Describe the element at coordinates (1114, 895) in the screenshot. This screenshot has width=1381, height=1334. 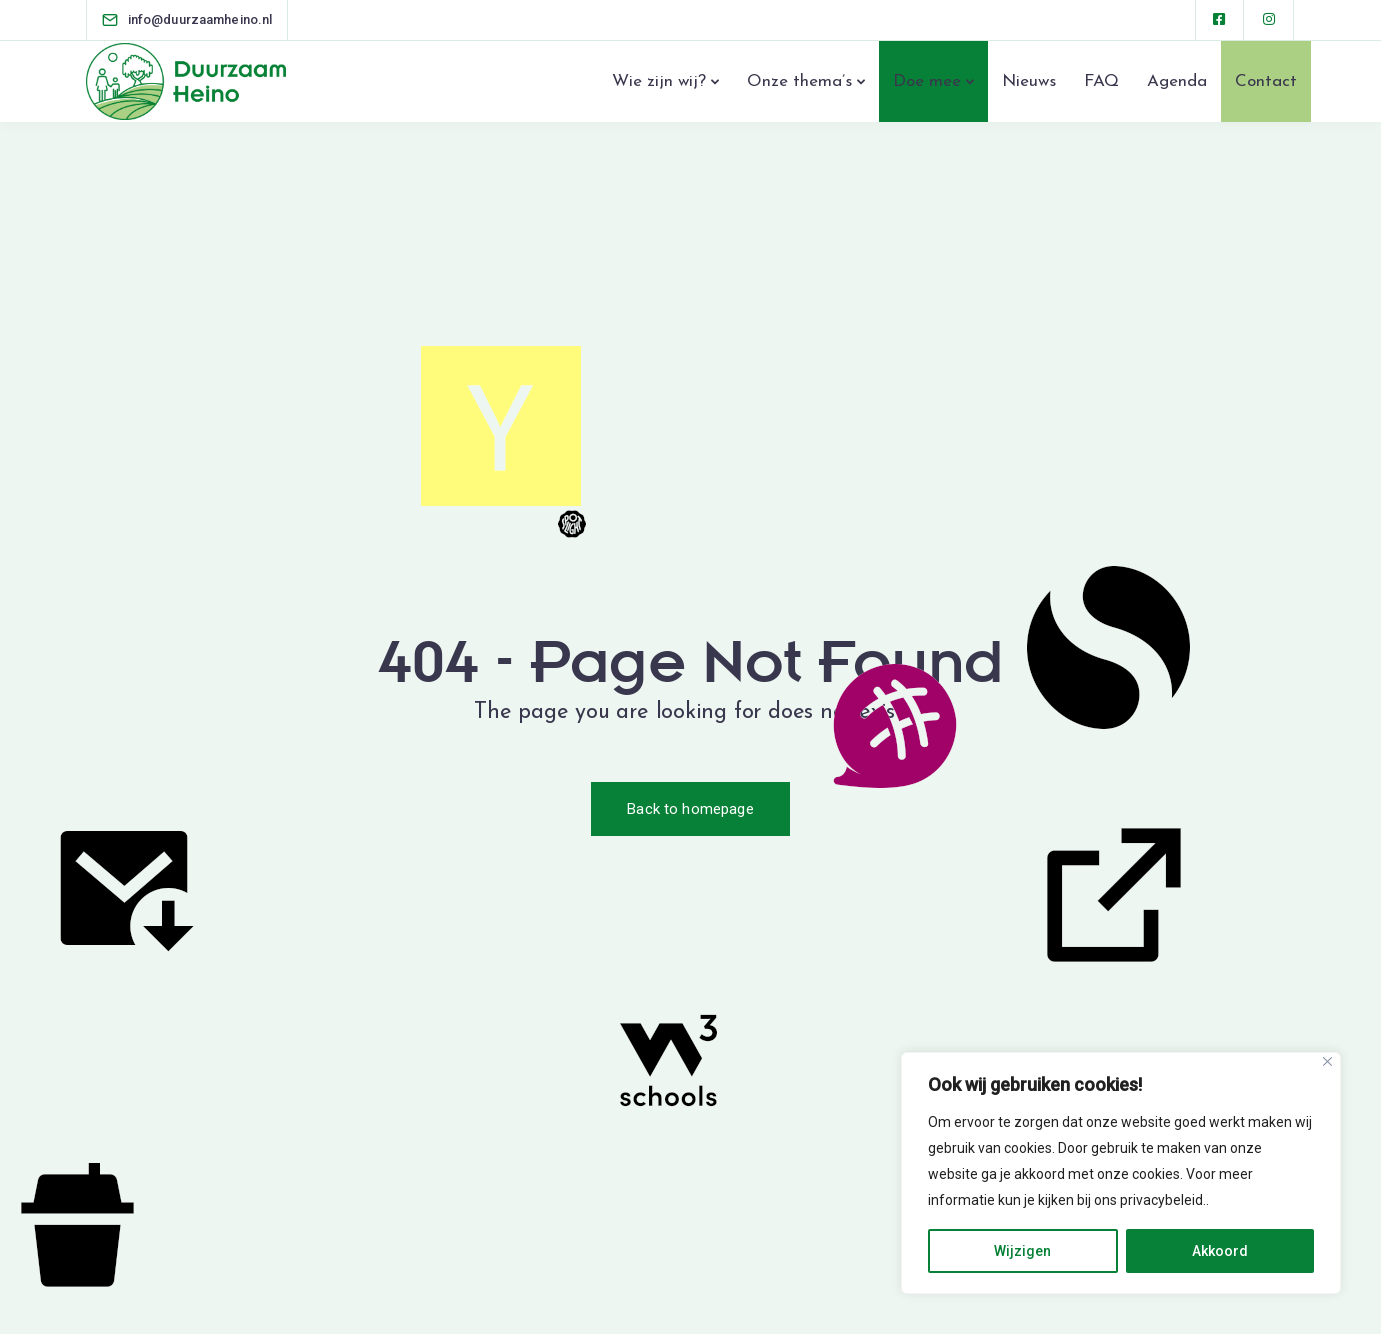
I see `open link in a new tab or window` at that location.